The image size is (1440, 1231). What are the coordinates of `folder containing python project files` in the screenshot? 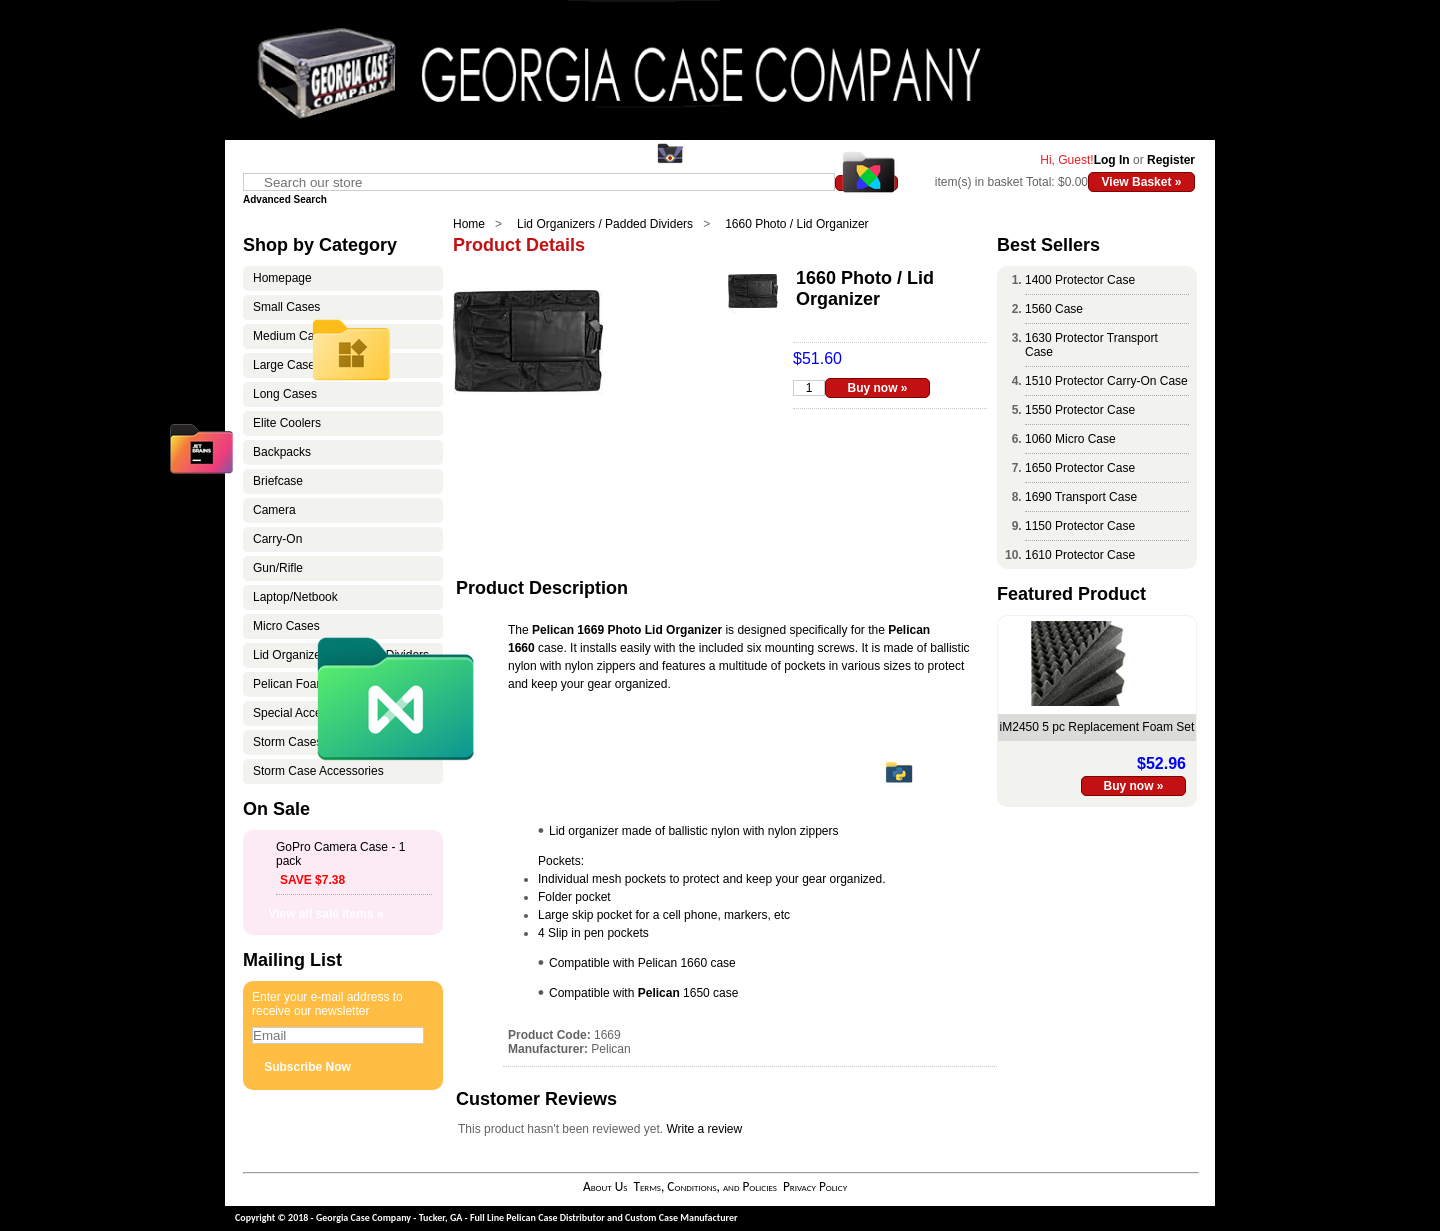 It's located at (899, 773).